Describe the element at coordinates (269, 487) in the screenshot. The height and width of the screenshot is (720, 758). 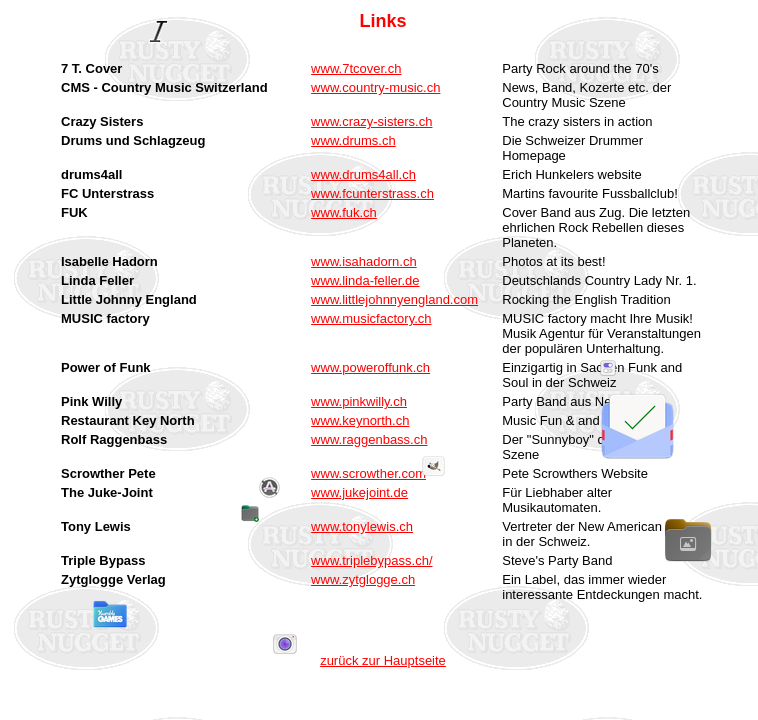
I see `check for available system updates` at that location.